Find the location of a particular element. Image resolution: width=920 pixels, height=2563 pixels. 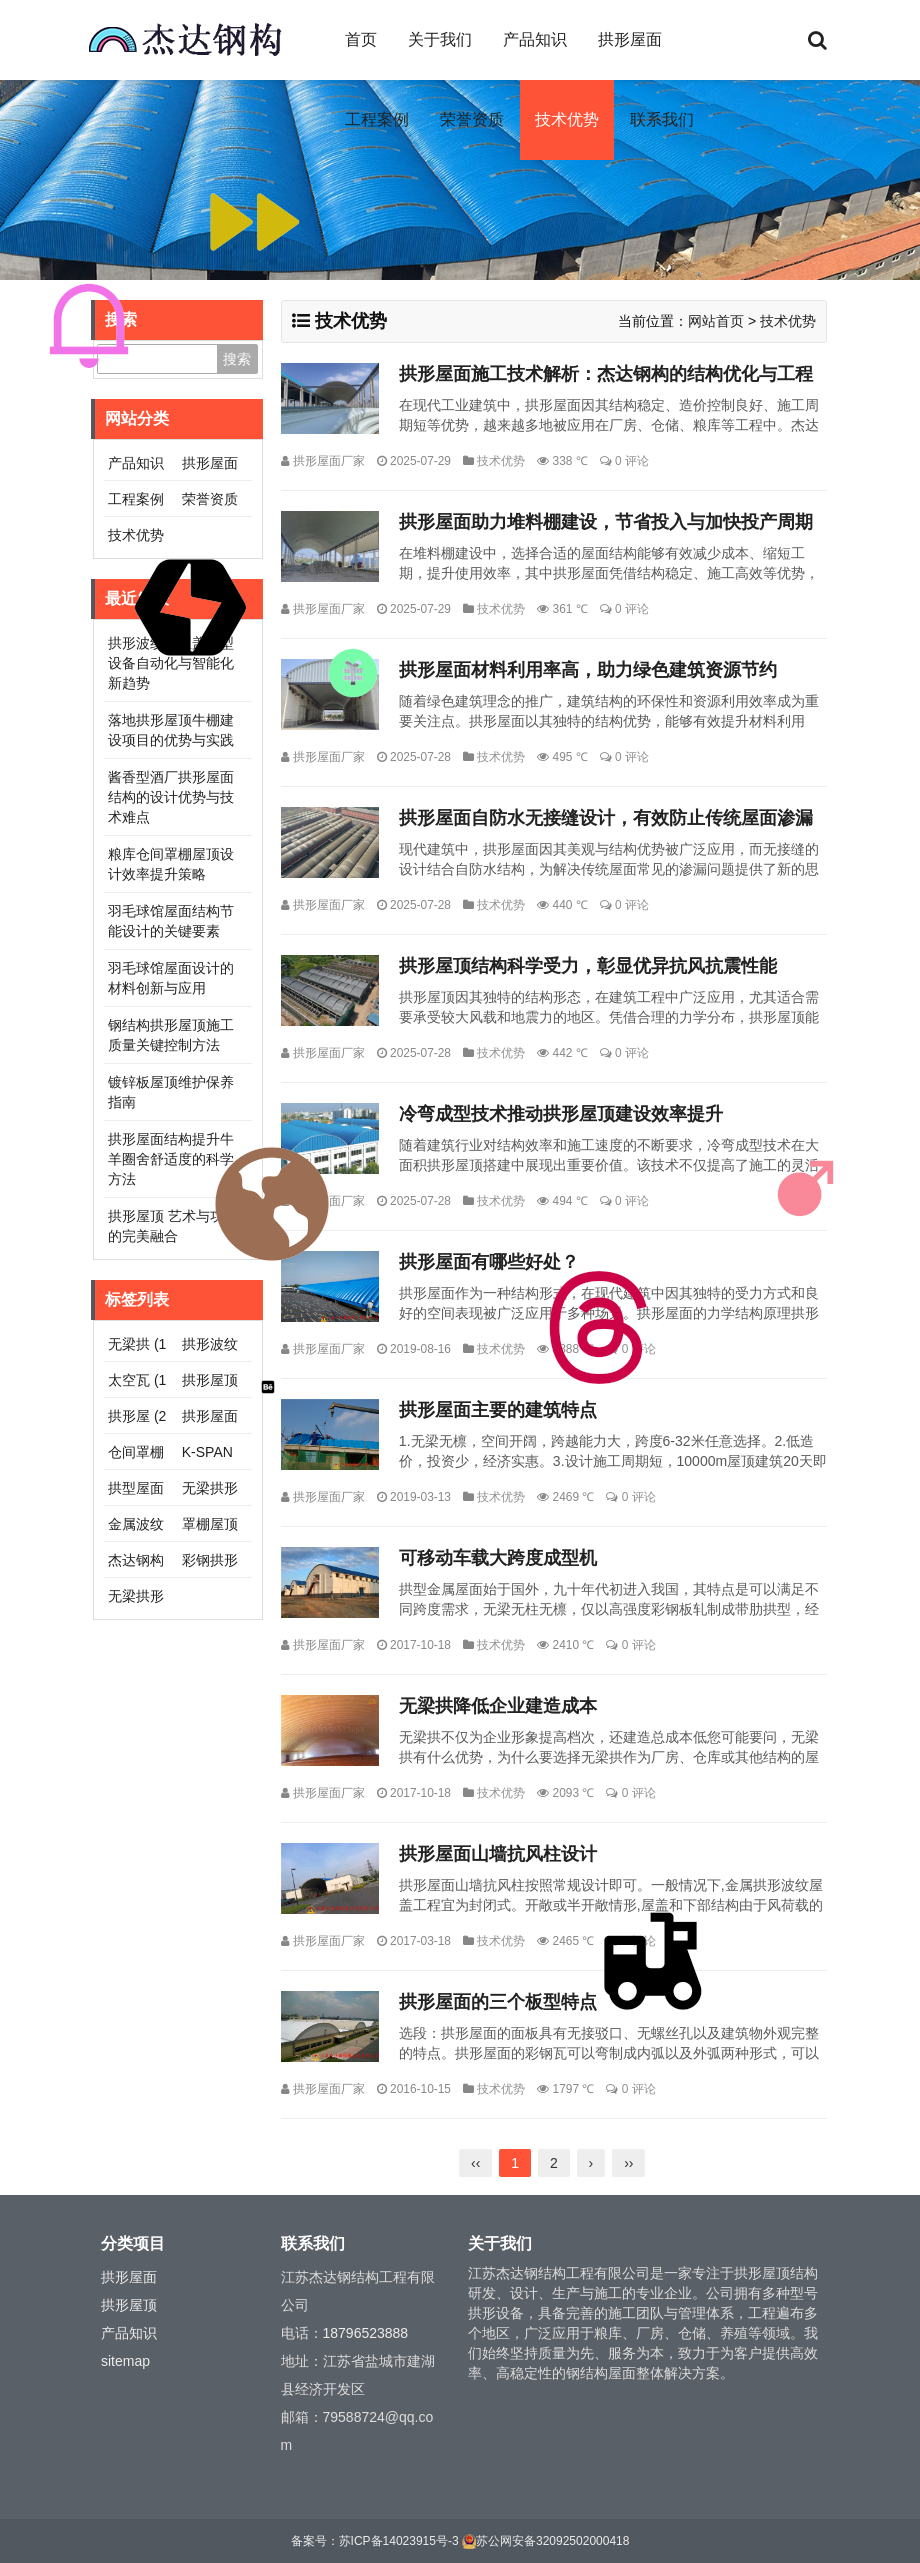

view notifications is located at coordinates (89, 323).